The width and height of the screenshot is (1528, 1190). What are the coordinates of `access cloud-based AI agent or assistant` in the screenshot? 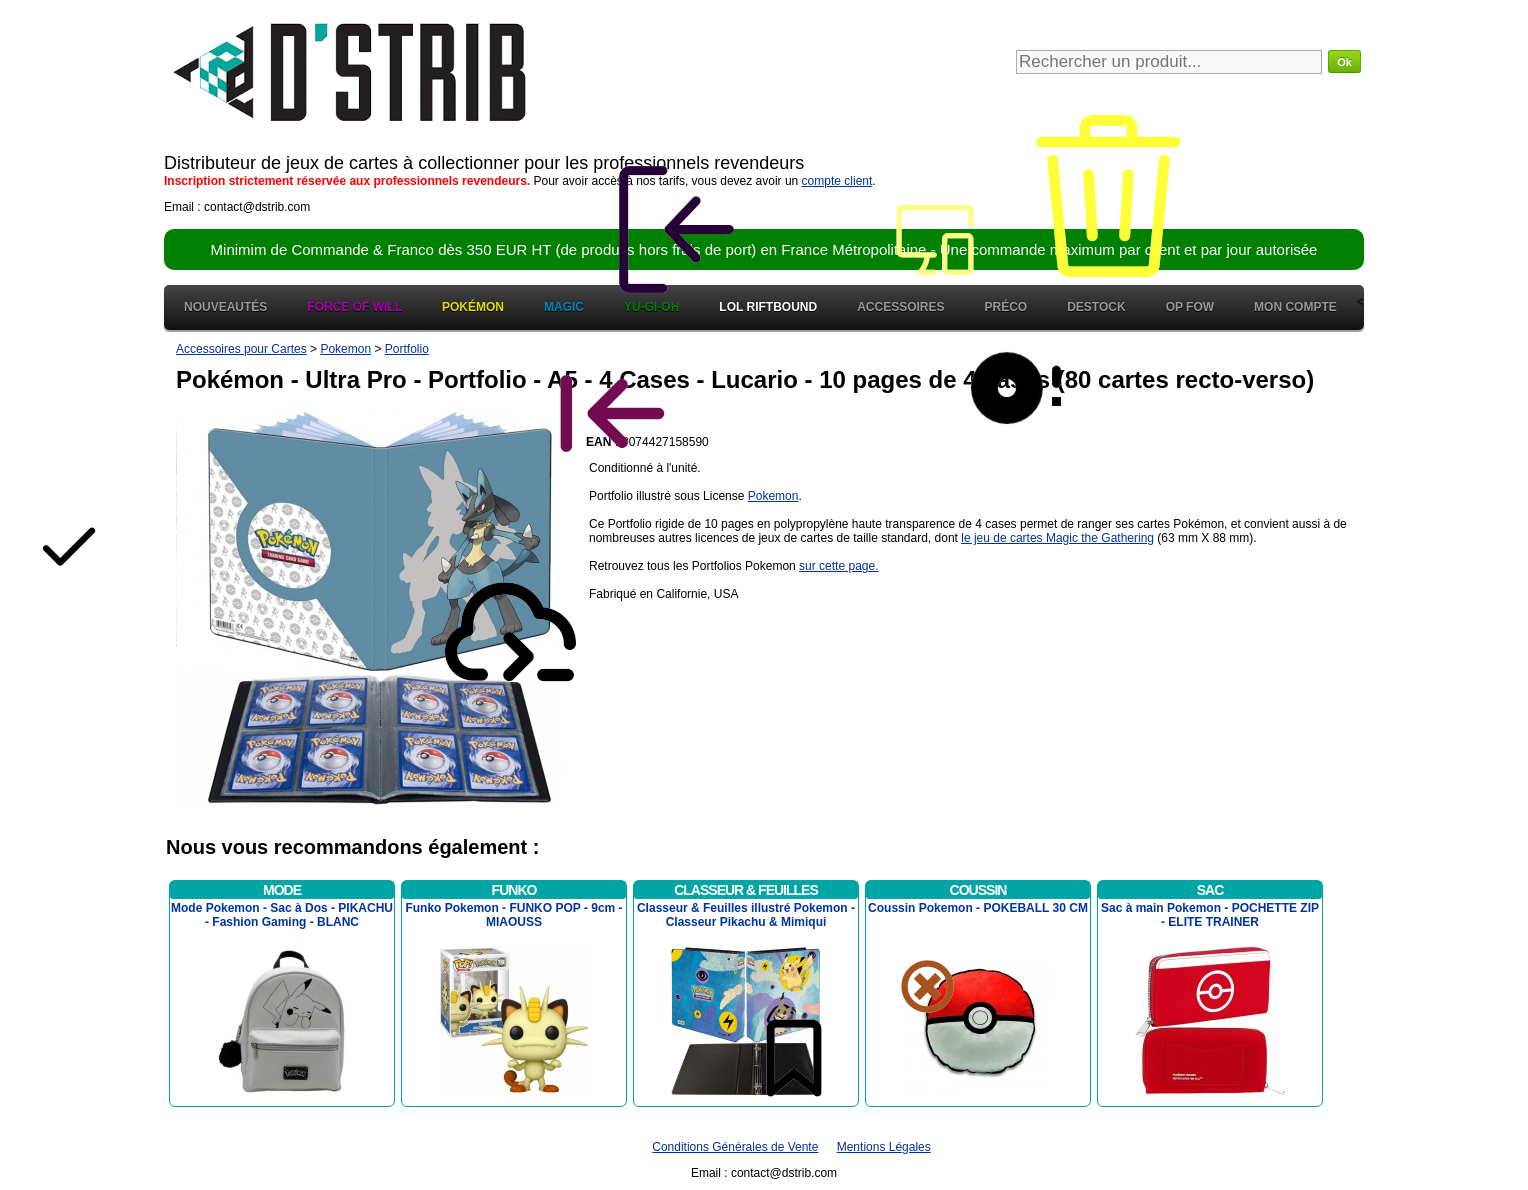 It's located at (510, 636).